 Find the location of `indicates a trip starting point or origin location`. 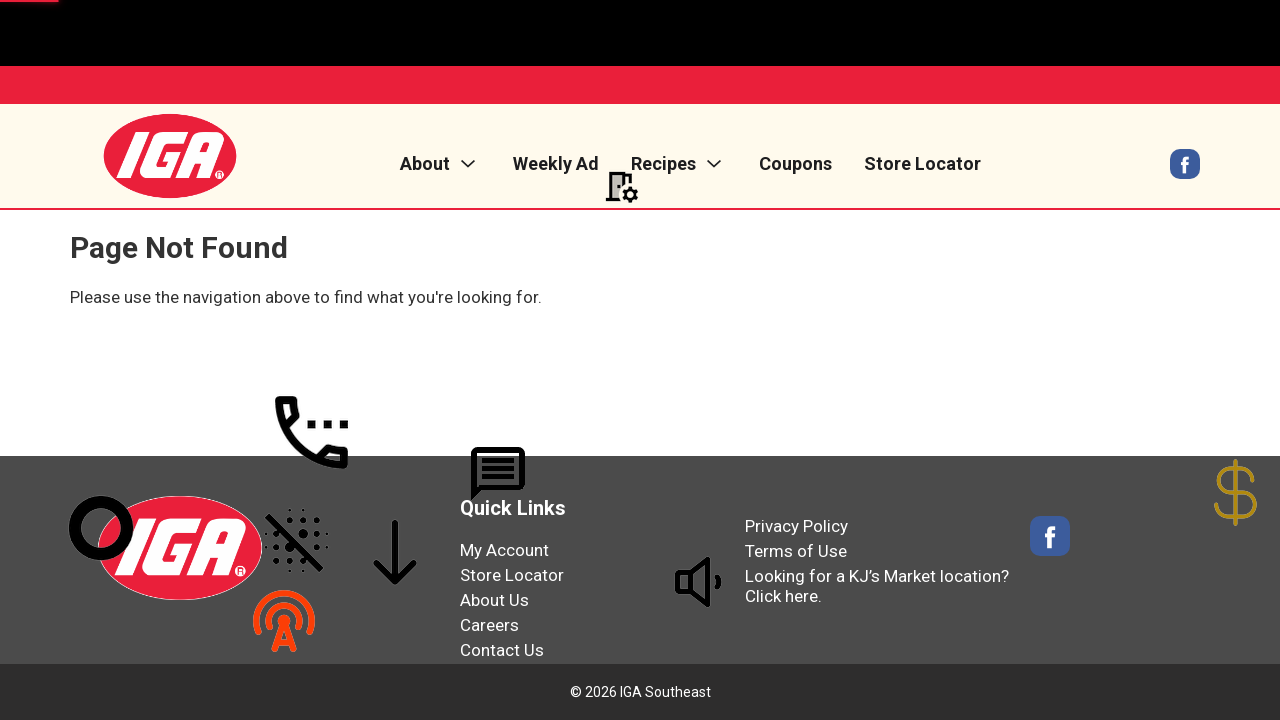

indicates a trip starting point or origin location is located at coordinates (101, 528).